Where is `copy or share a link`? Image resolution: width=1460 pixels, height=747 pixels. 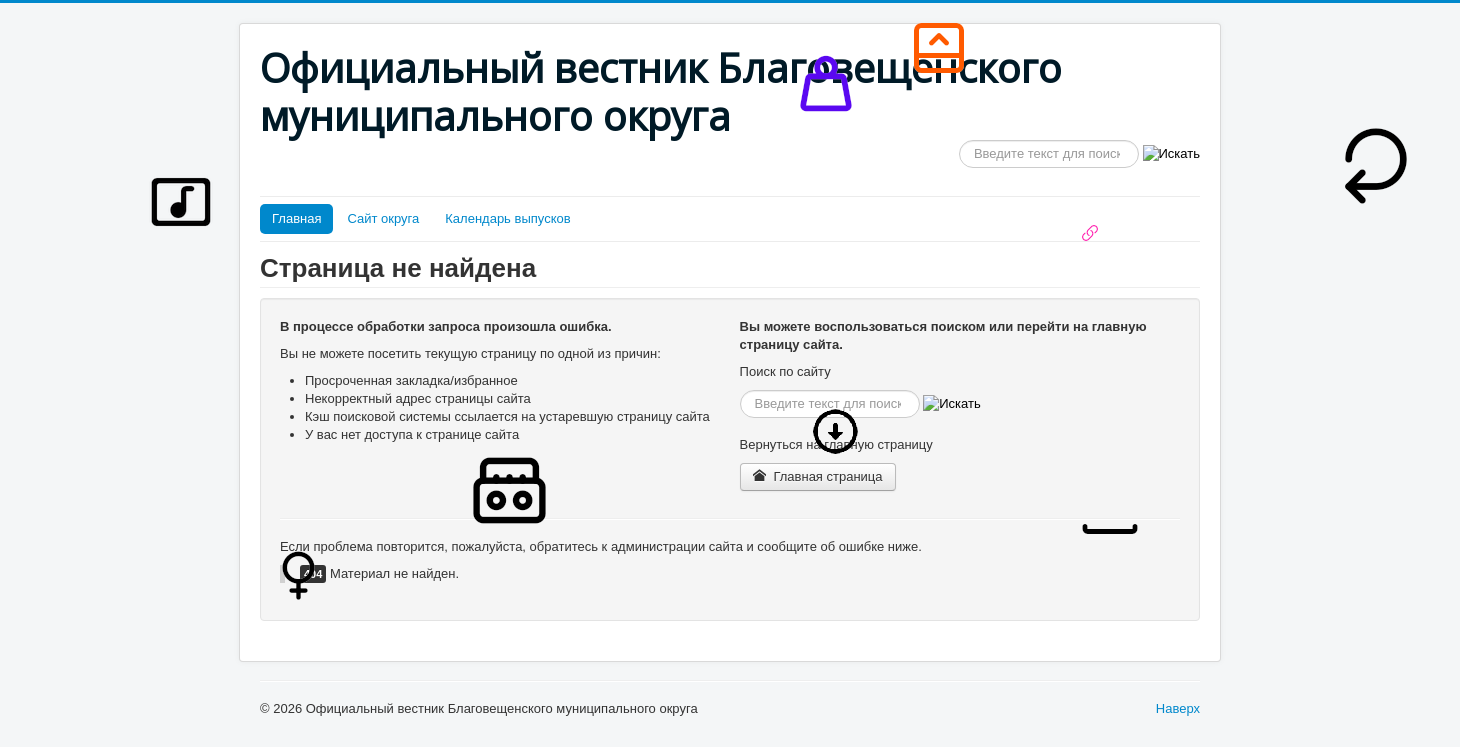
copy or share a link is located at coordinates (1090, 233).